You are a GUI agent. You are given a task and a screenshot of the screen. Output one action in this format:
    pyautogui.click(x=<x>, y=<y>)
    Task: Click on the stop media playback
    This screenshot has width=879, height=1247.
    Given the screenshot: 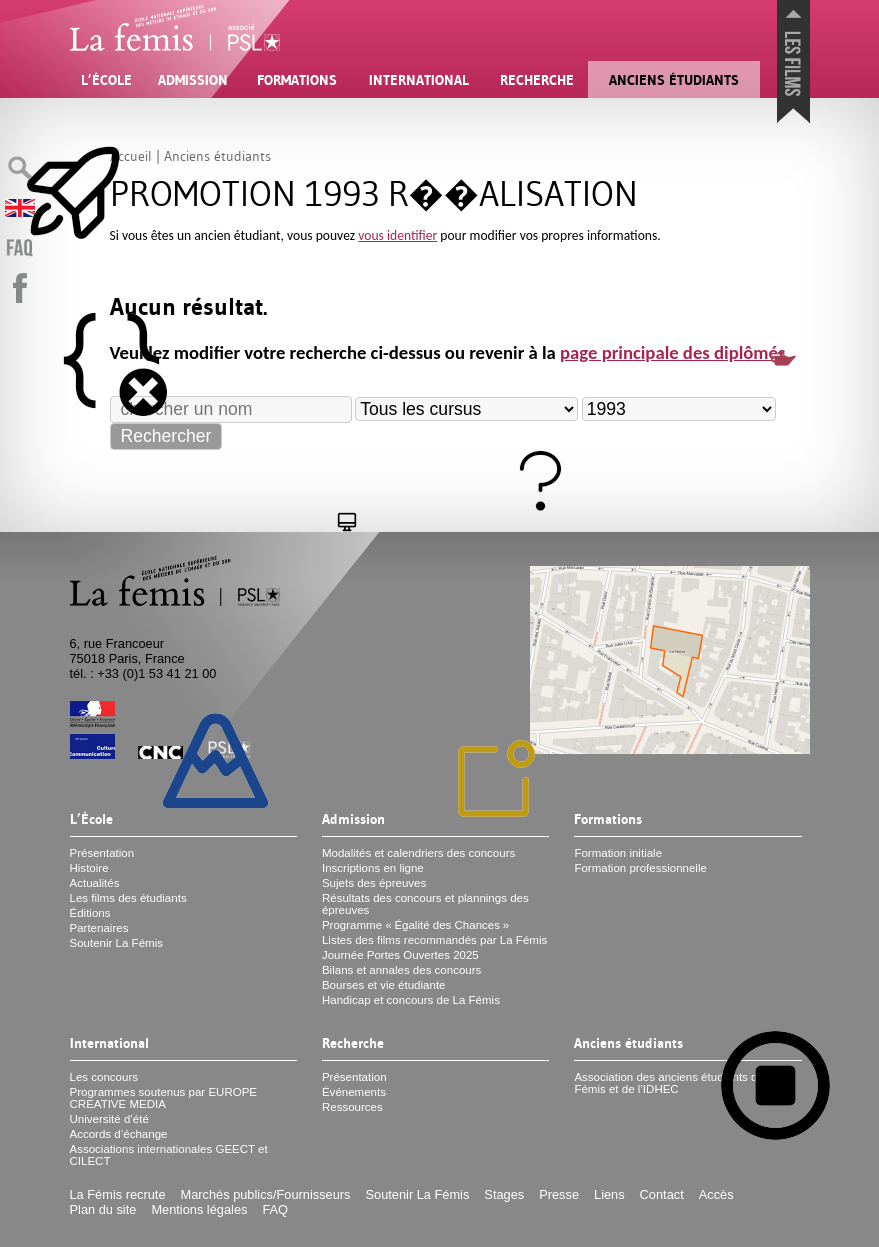 What is the action you would take?
    pyautogui.click(x=775, y=1085)
    